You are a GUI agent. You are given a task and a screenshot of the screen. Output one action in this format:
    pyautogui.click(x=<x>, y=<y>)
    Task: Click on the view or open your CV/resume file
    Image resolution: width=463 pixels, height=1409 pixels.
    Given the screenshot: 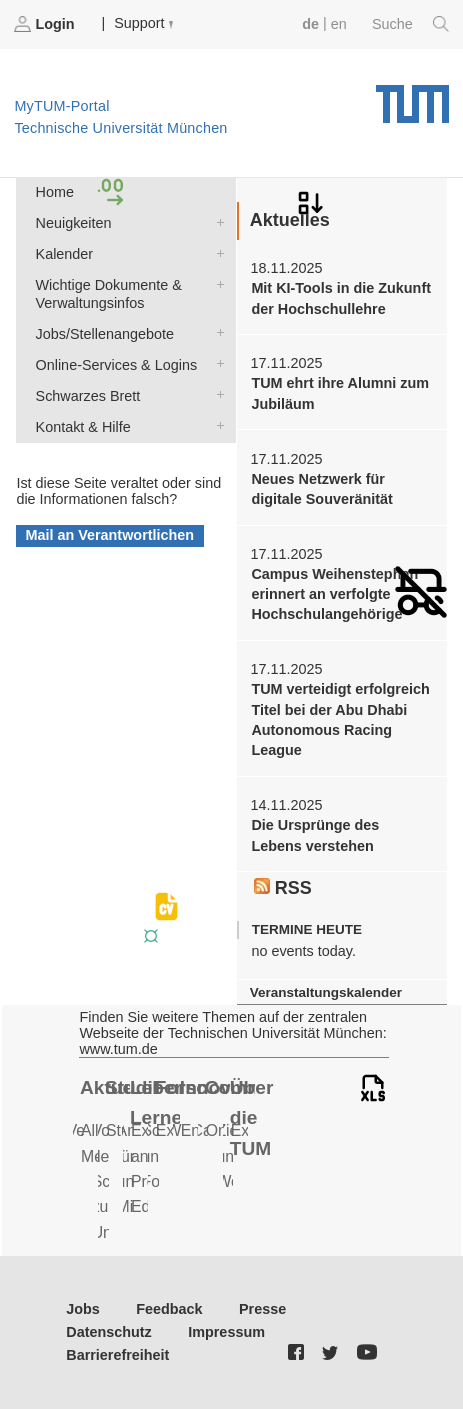 What is the action you would take?
    pyautogui.click(x=166, y=906)
    